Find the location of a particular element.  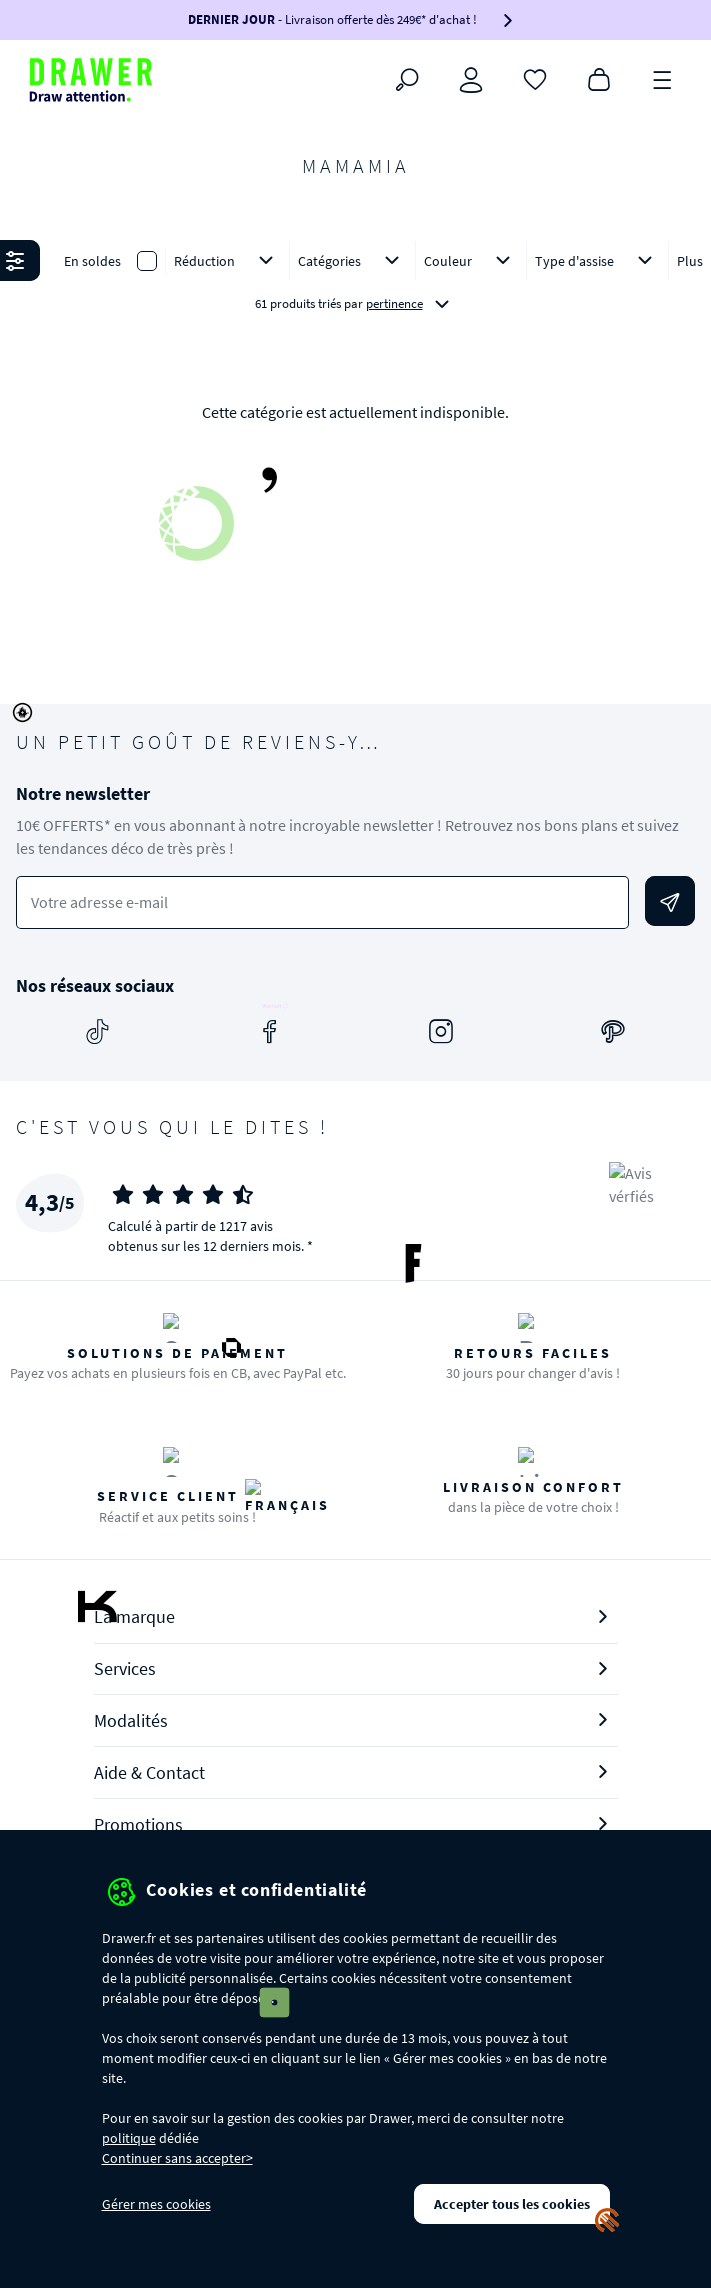

roll the dice or generate a random result is located at coordinates (274, 2002).